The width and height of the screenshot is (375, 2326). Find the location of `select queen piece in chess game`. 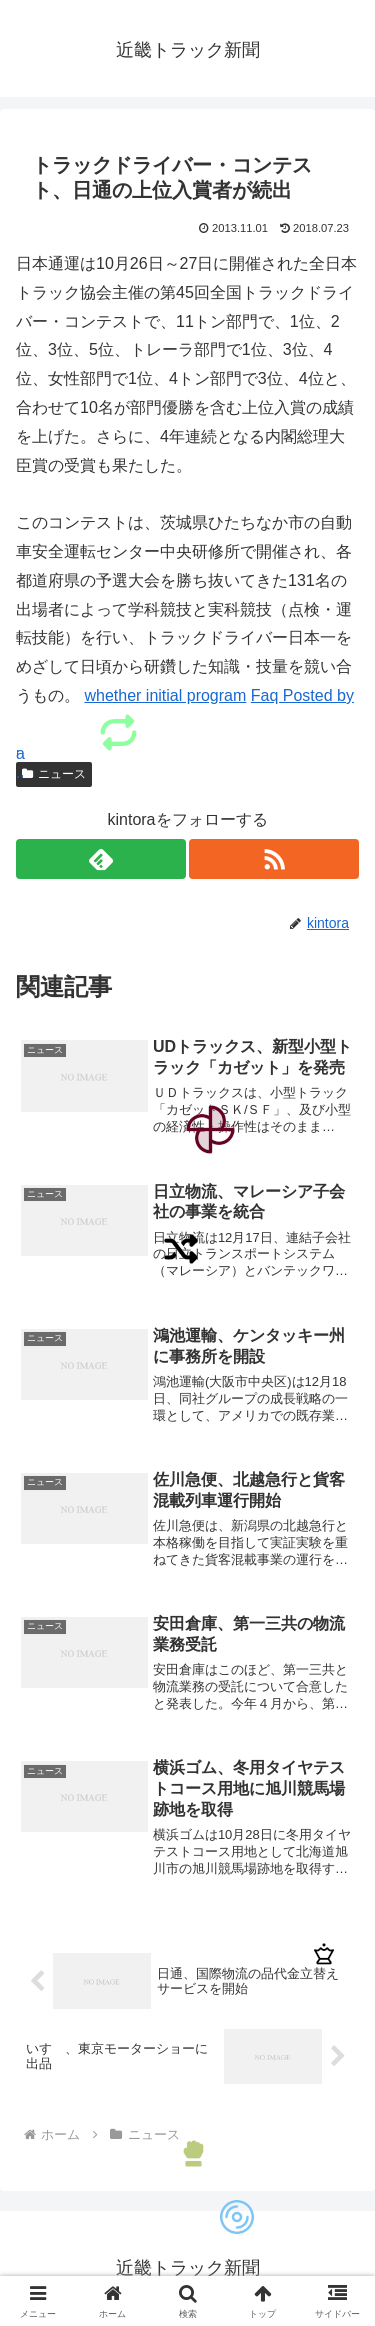

select queen piece in chess game is located at coordinates (324, 1954).